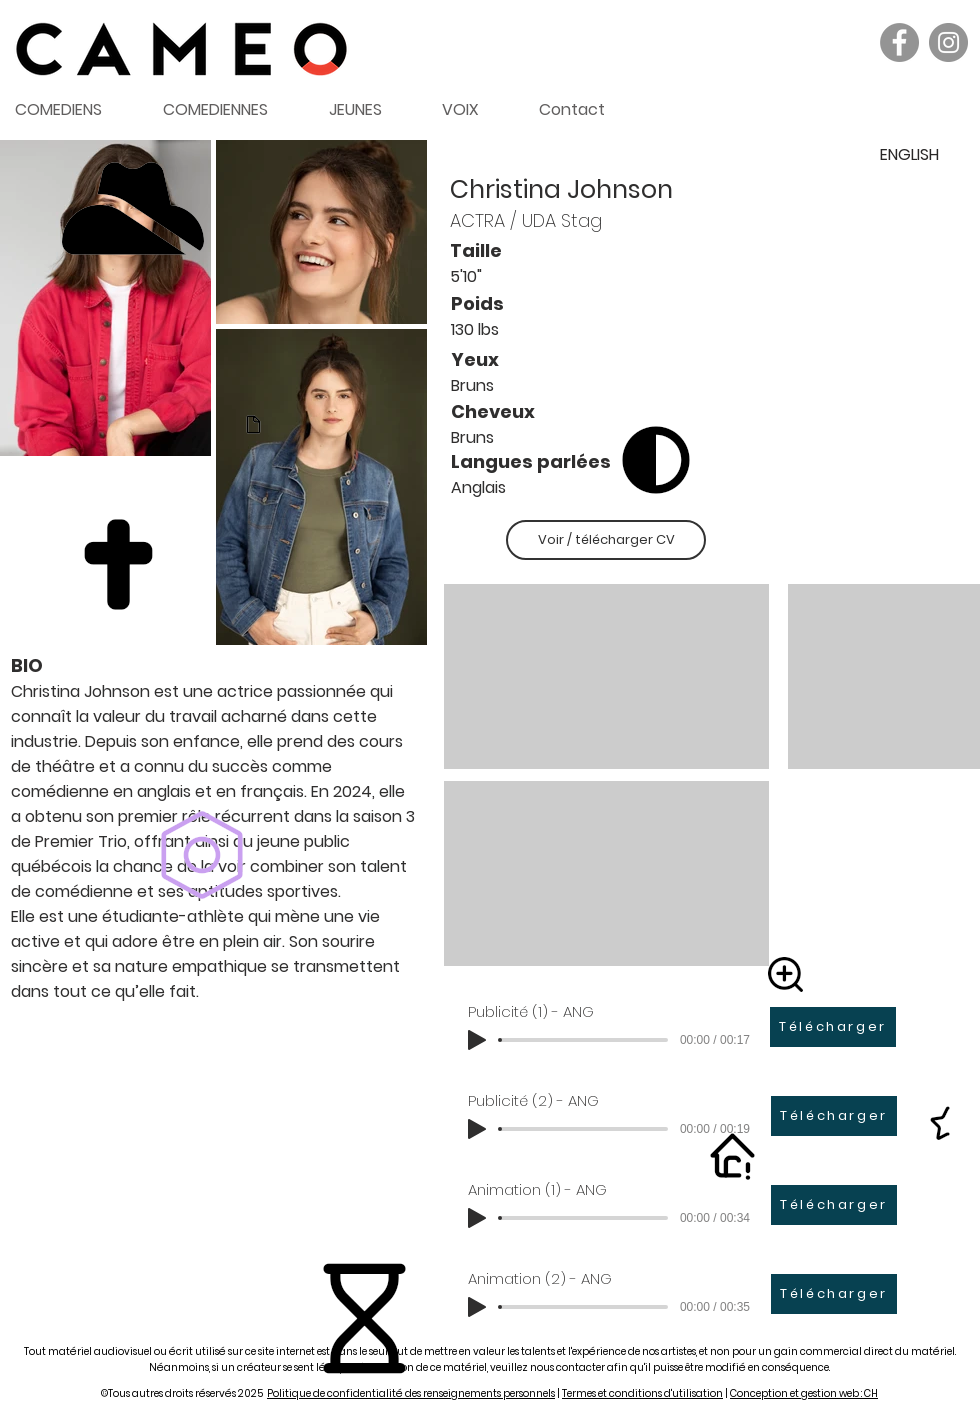 The width and height of the screenshot is (980, 1409). Describe the element at coordinates (656, 460) in the screenshot. I see `toggle between light and dark mode` at that location.